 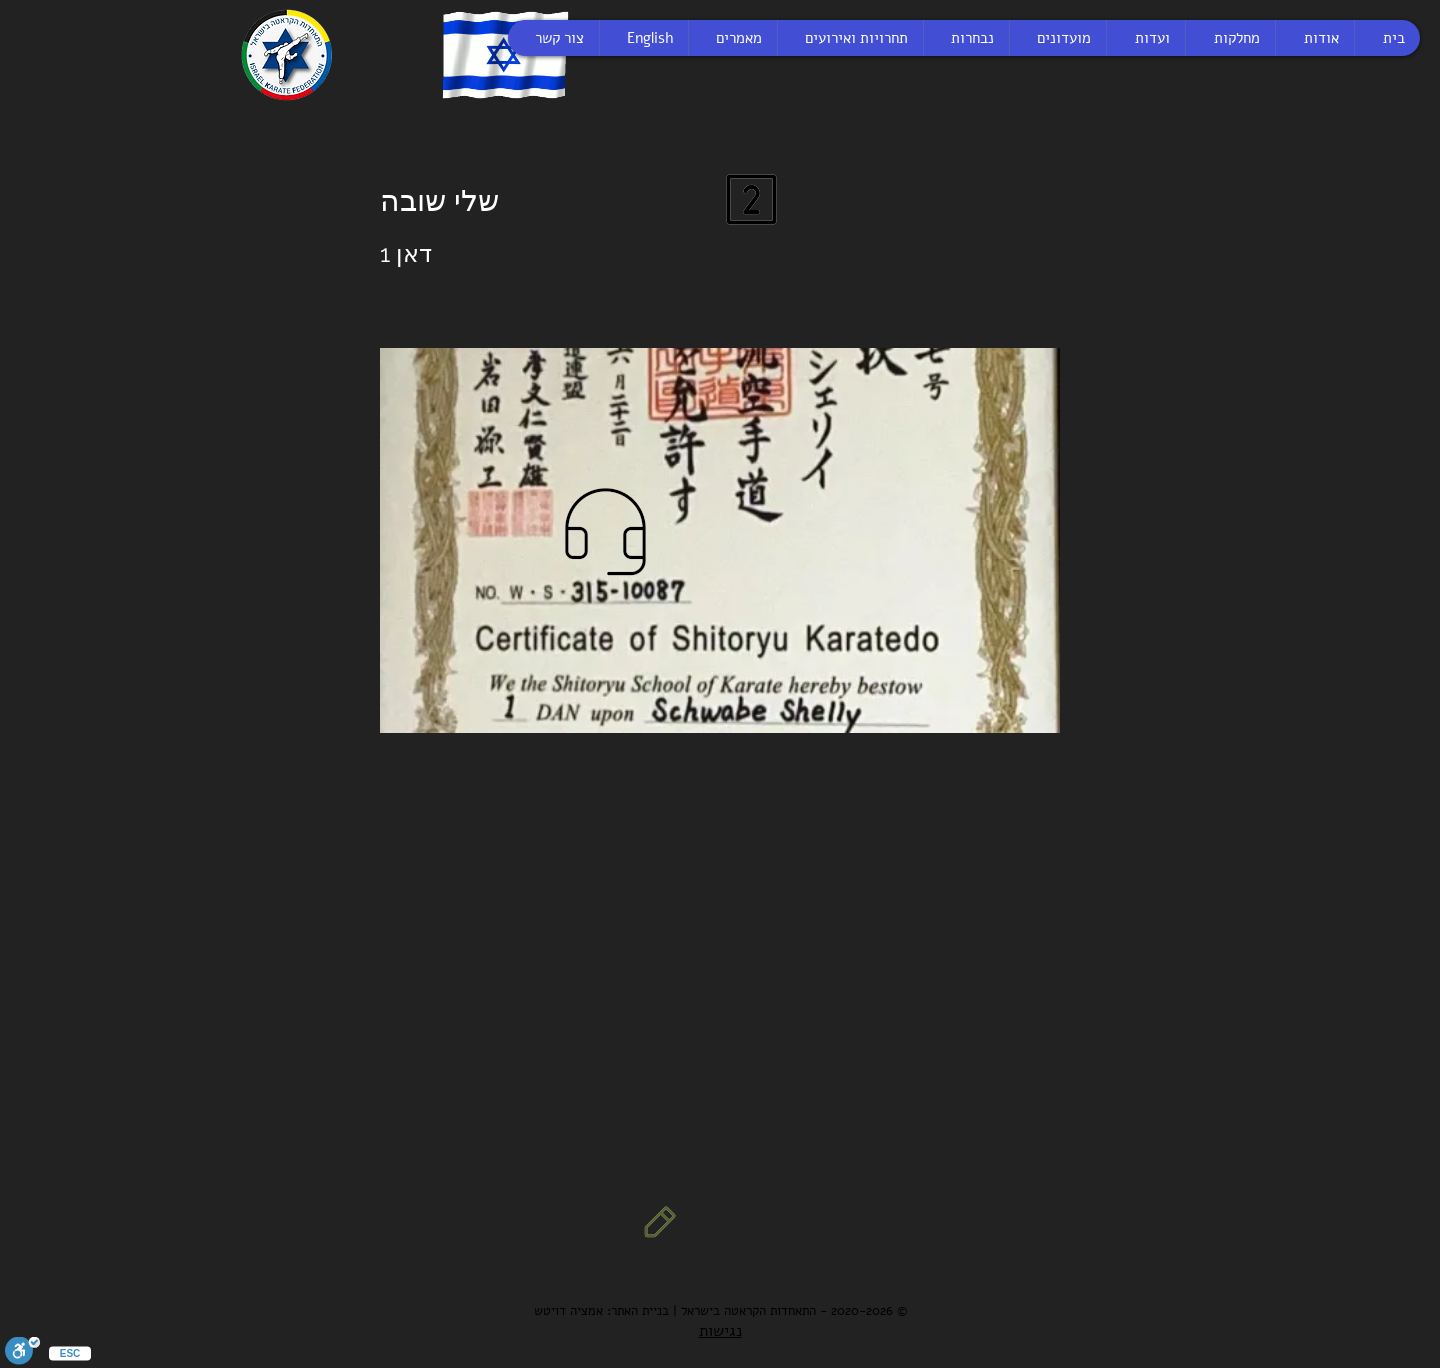 What do you see at coordinates (751, 199) in the screenshot?
I see `select option number two` at bounding box center [751, 199].